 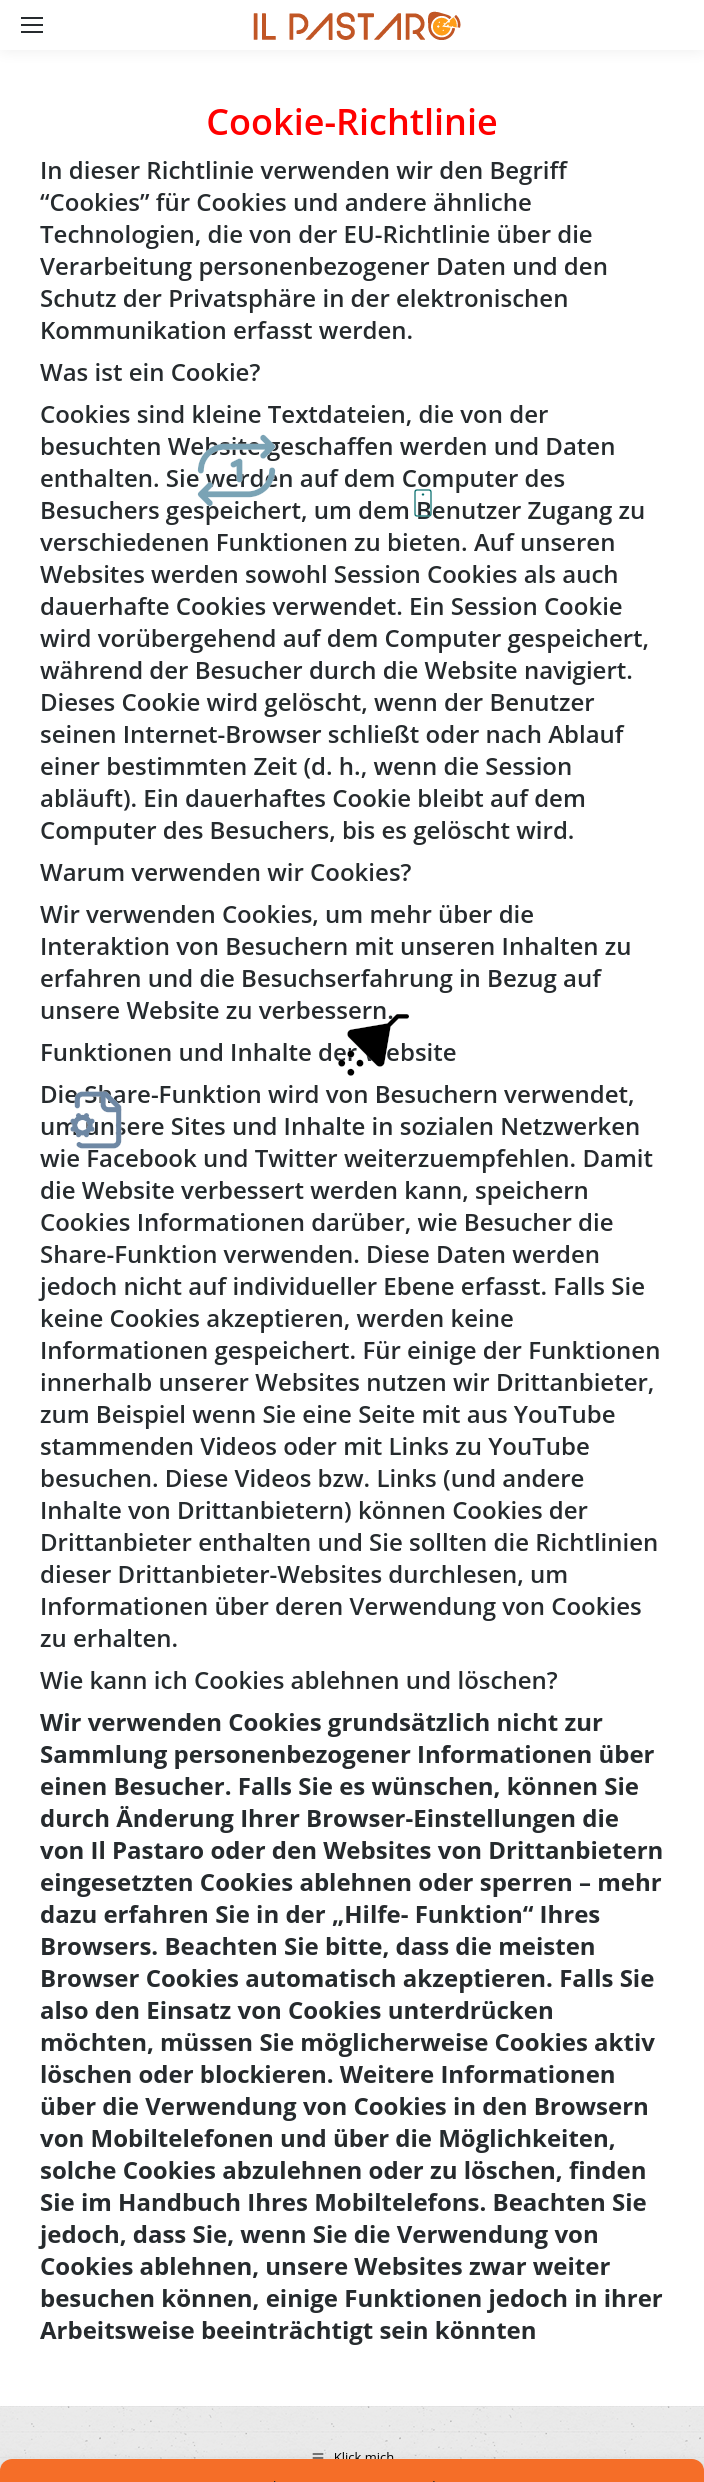 I want to click on repeat current track once, so click(x=236, y=470).